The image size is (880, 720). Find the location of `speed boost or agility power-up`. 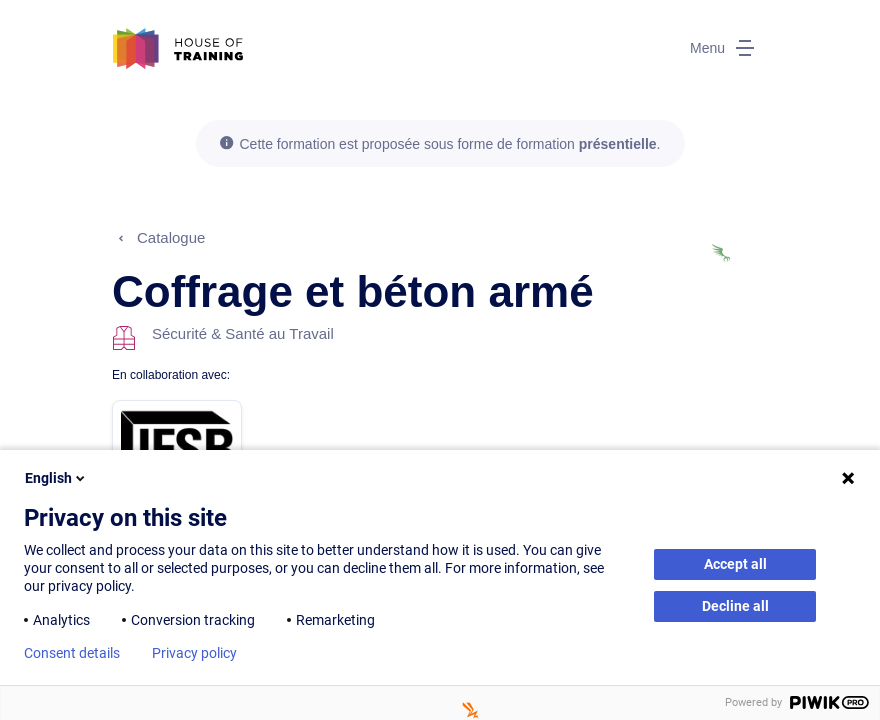

speed boost or agility power-up is located at coordinates (721, 253).